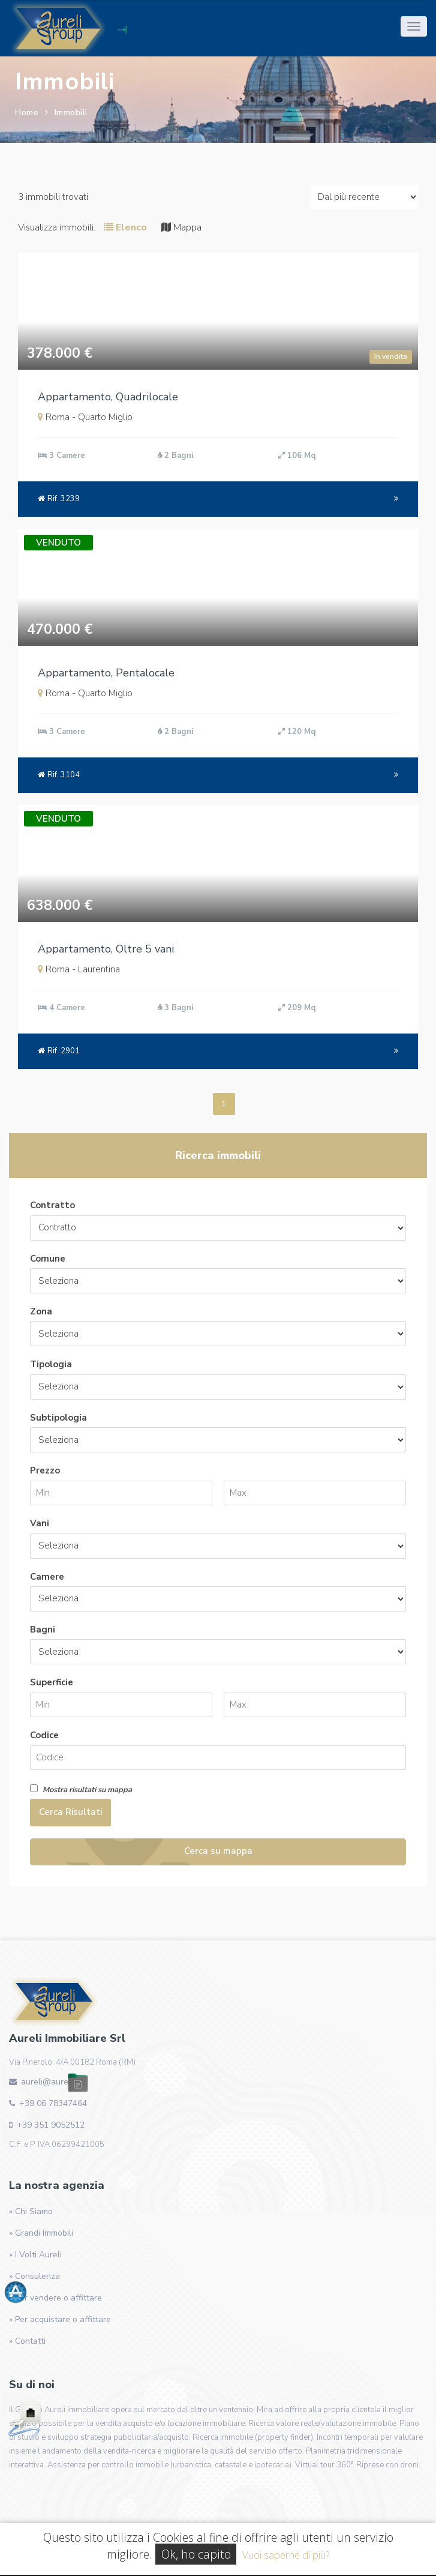  What do you see at coordinates (122, 29) in the screenshot?
I see `go to the last item or page` at bounding box center [122, 29].